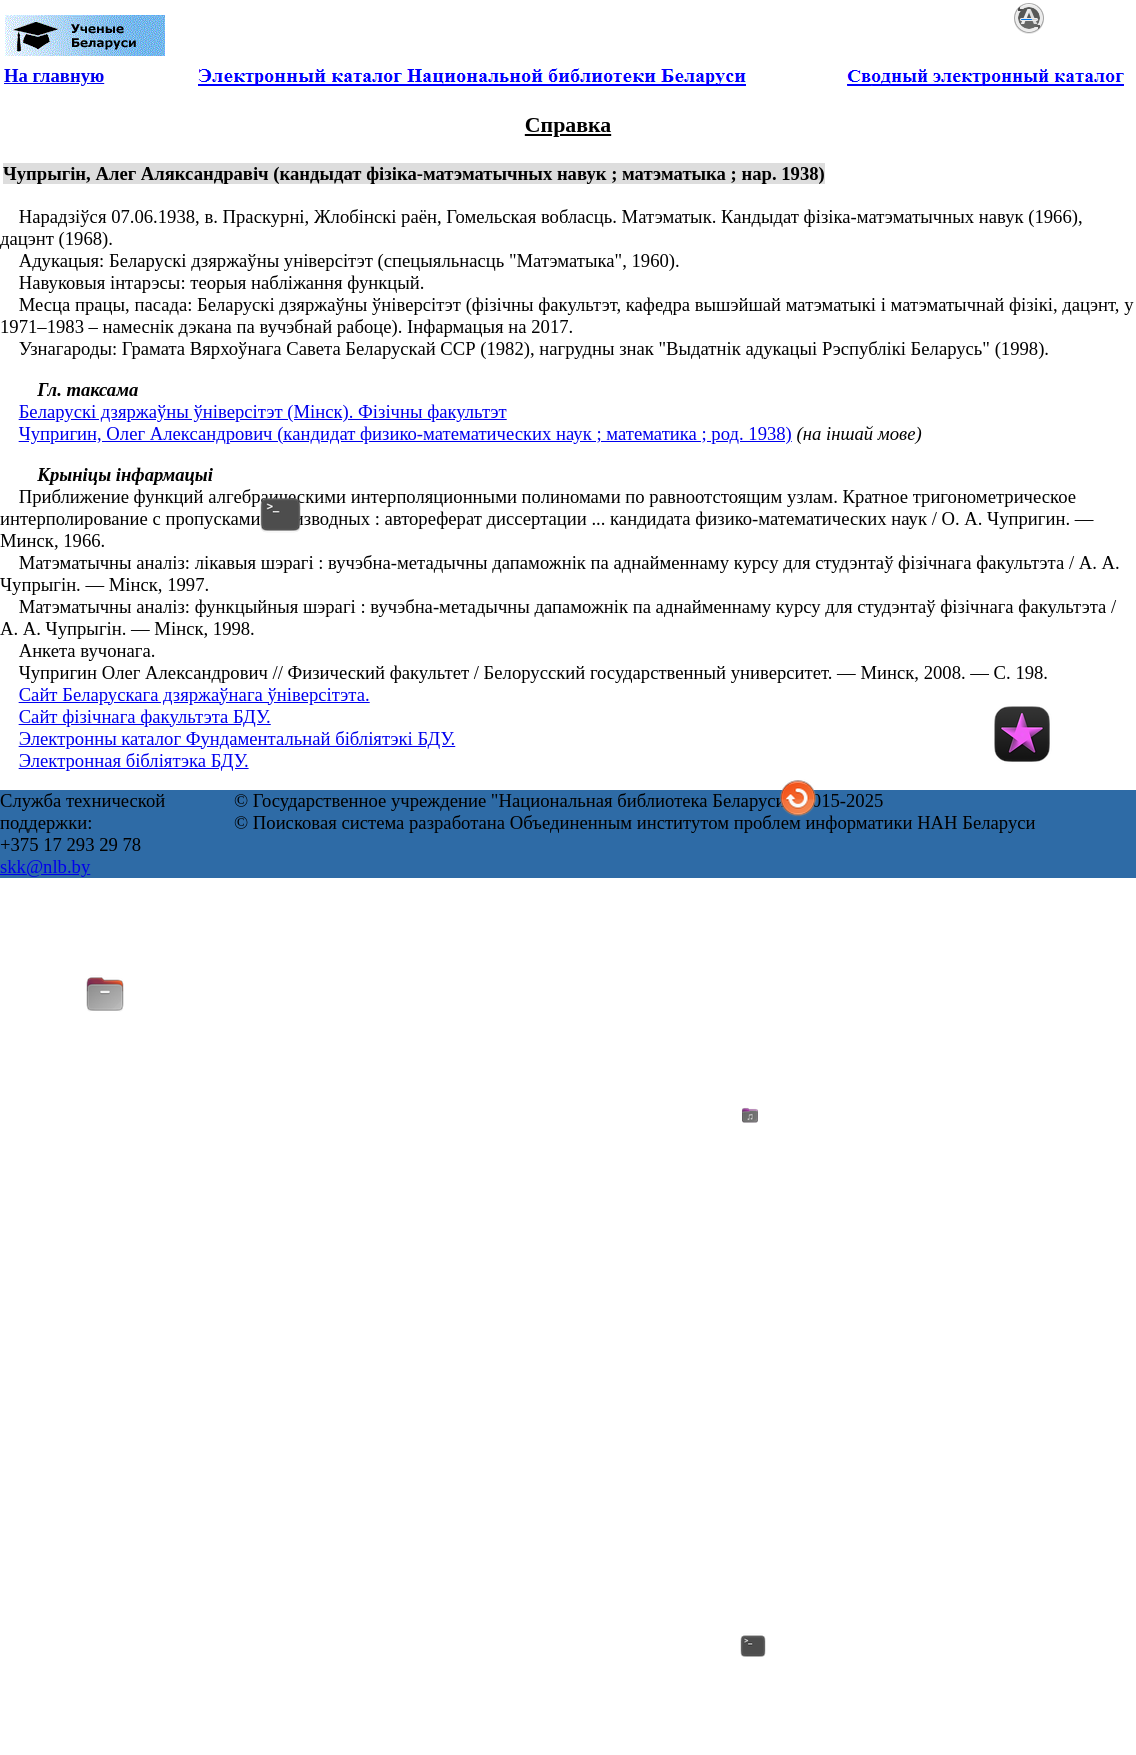 The height and width of the screenshot is (1755, 1136). I want to click on open livepatch settings to manage kernel updates, so click(798, 798).